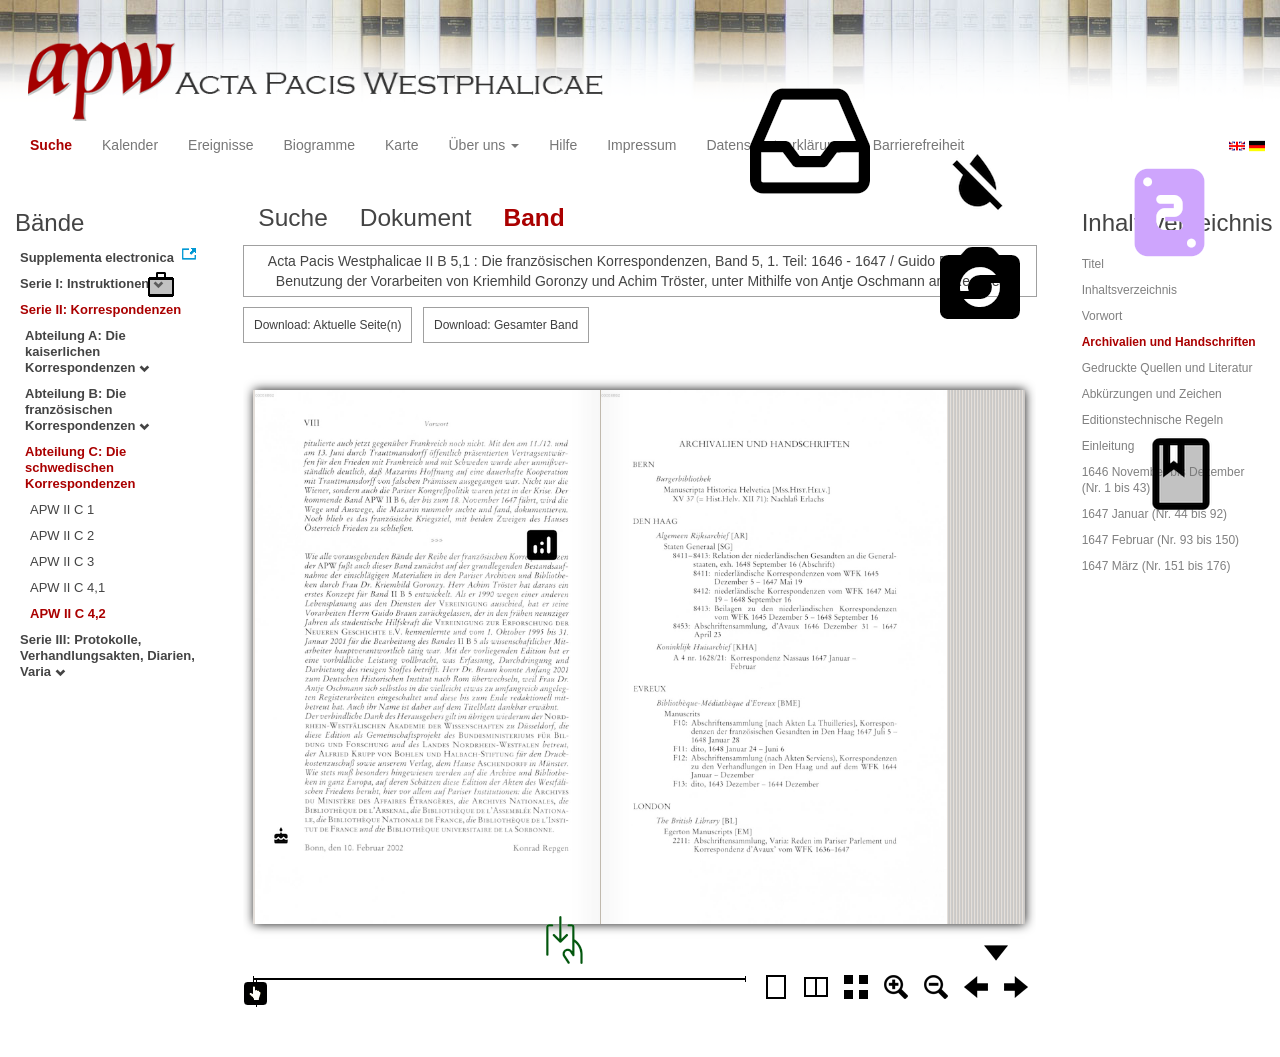 This screenshot has height=1057, width=1280. What do you see at coordinates (542, 545) in the screenshot?
I see `view analytics and statistics` at bounding box center [542, 545].